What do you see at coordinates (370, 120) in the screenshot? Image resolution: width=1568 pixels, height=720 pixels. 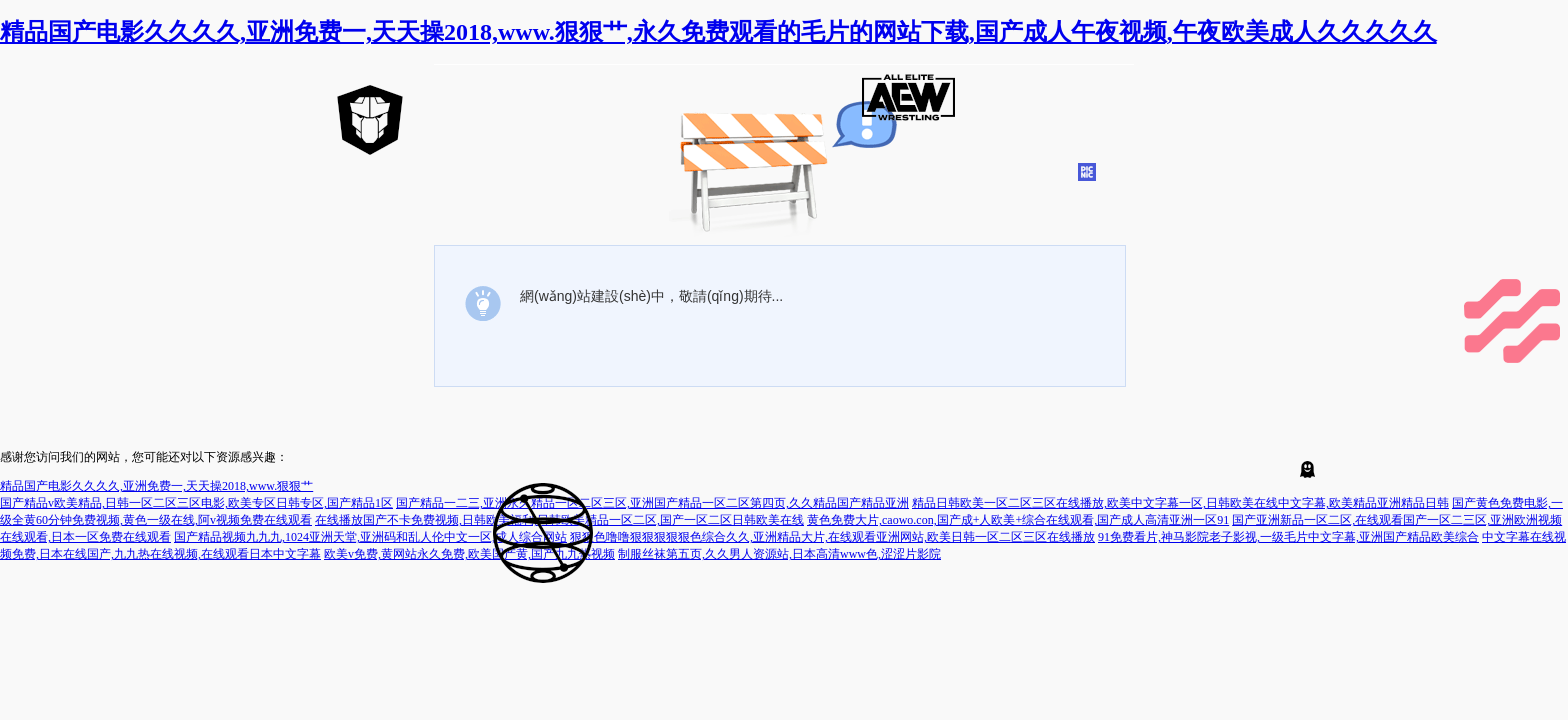 I see `primeng angular ui component library logo` at bounding box center [370, 120].